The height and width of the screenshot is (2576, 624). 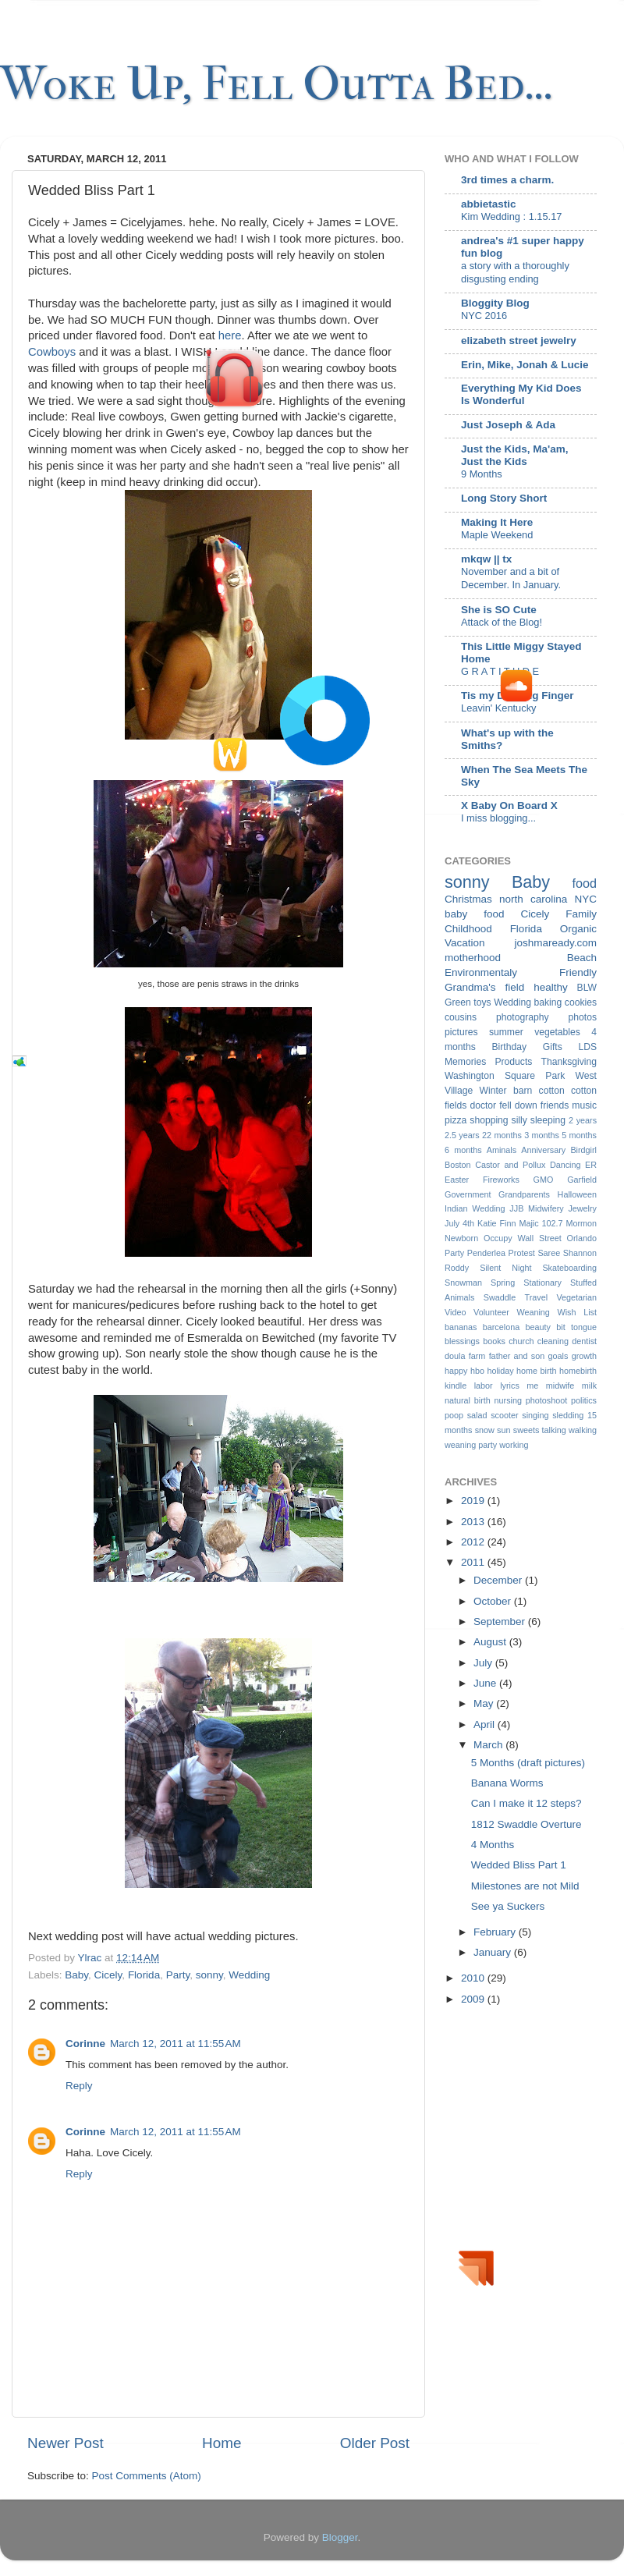 I want to click on open the marketing app, so click(x=476, y=2268).